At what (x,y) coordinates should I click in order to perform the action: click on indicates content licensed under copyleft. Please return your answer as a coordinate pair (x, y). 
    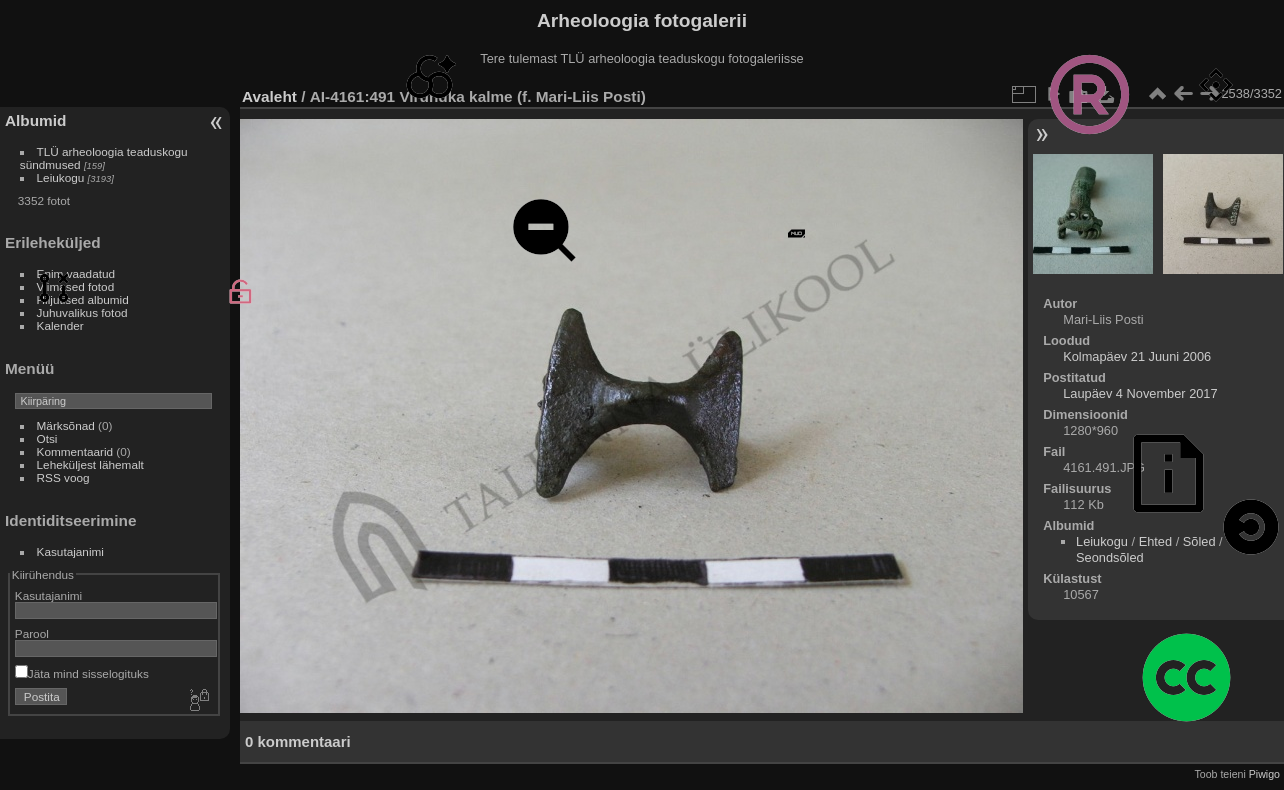
    Looking at the image, I should click on (1251, 527).